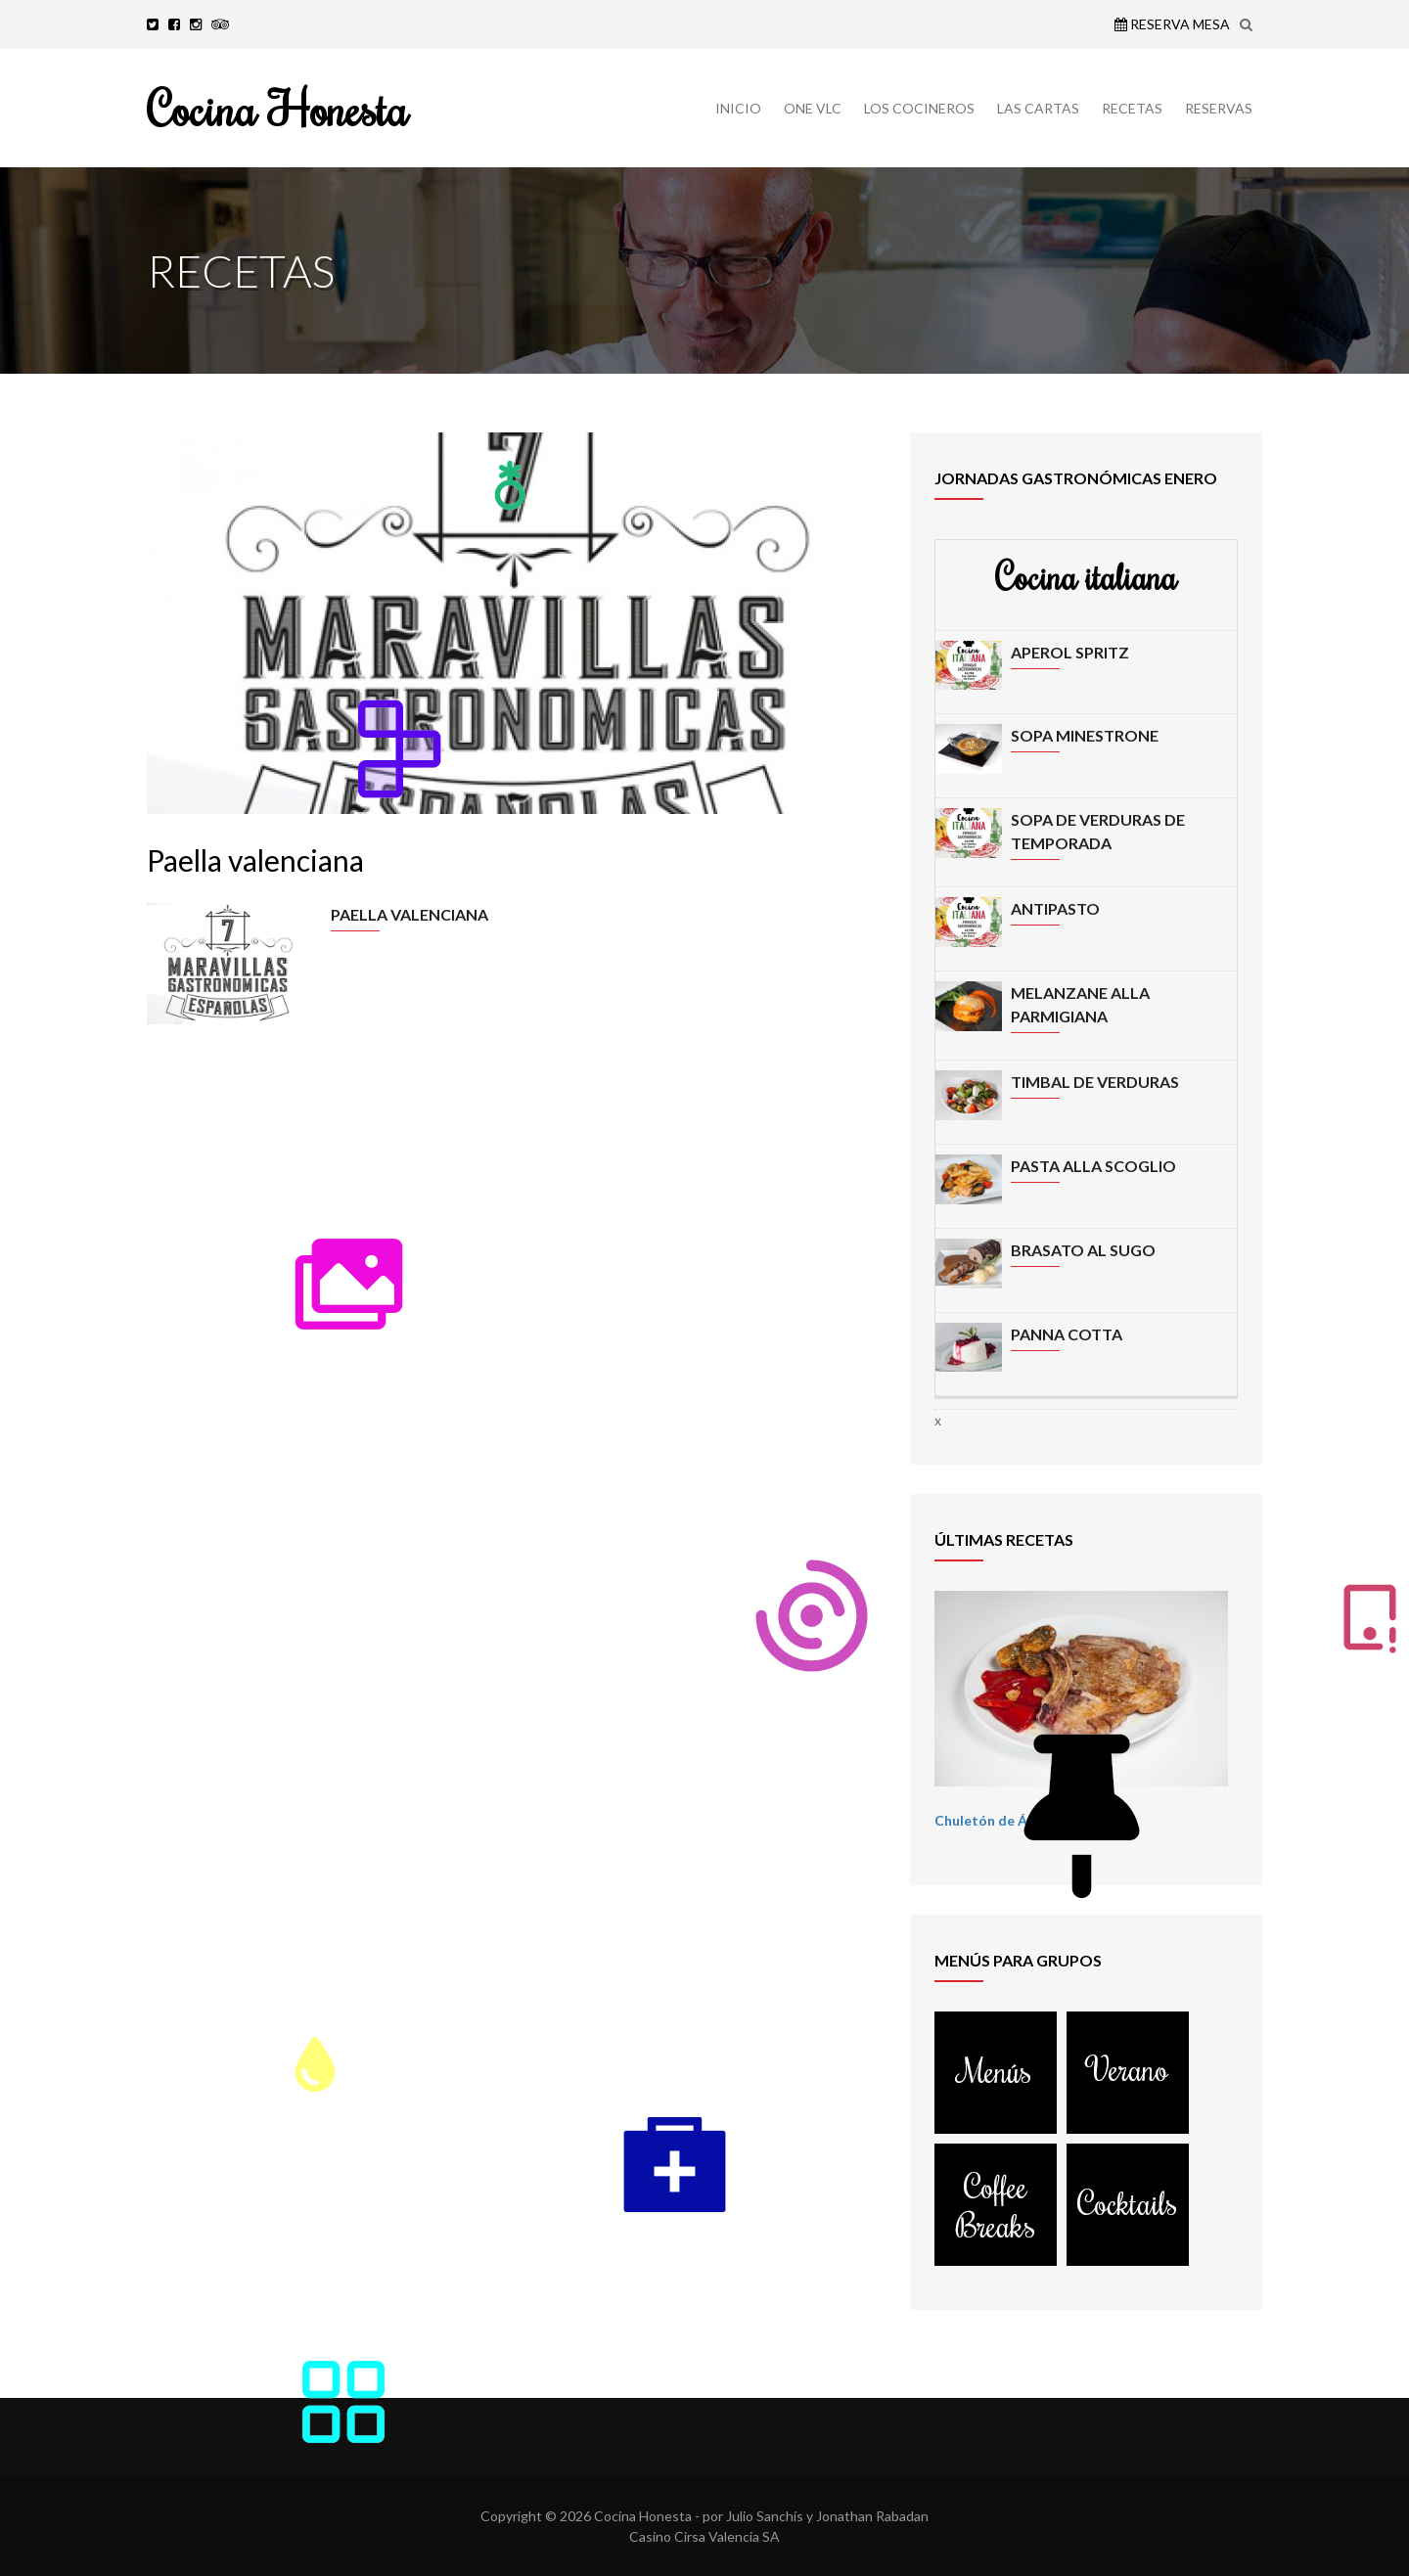 The image size is (1409, 2576). What do you see at coordinates (348, 1284) in the screenshot?
I see `view photo gallery or image library` at bounding box center [348, 1284].